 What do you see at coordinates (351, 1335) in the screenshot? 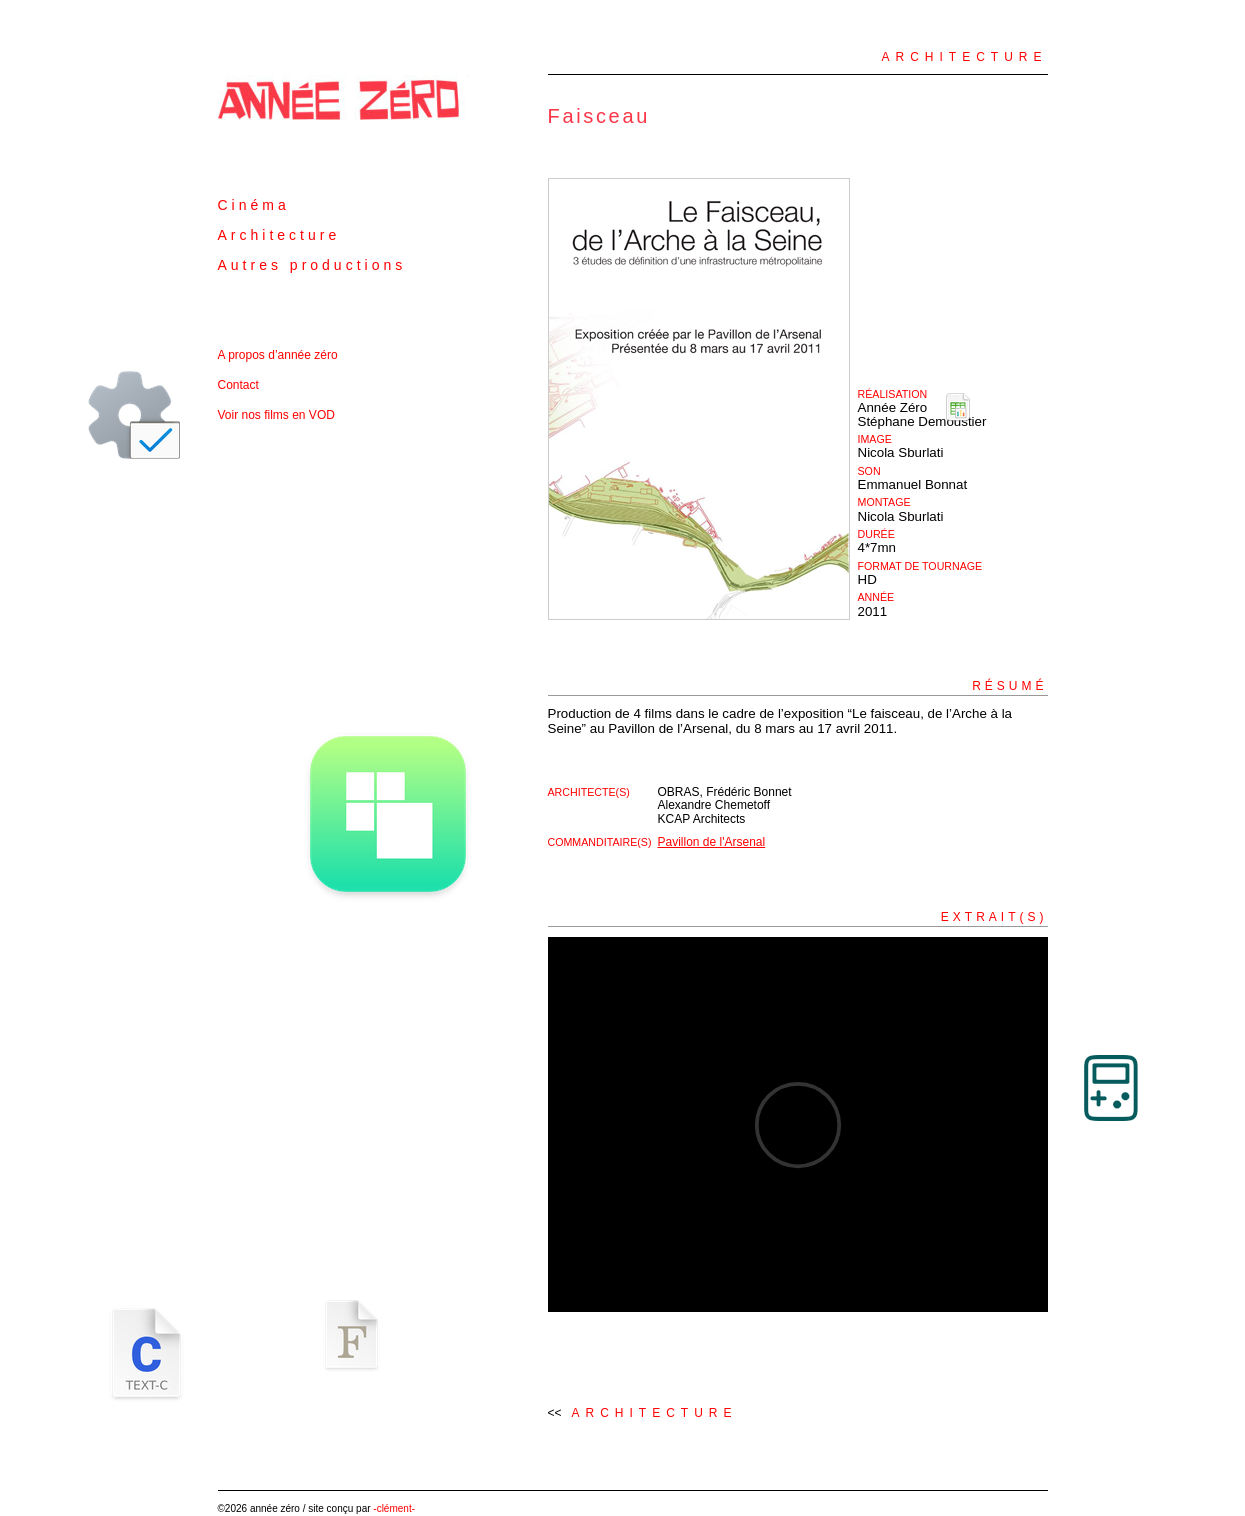
I see `a fortran source code file` at bounding box center [351, 1335].